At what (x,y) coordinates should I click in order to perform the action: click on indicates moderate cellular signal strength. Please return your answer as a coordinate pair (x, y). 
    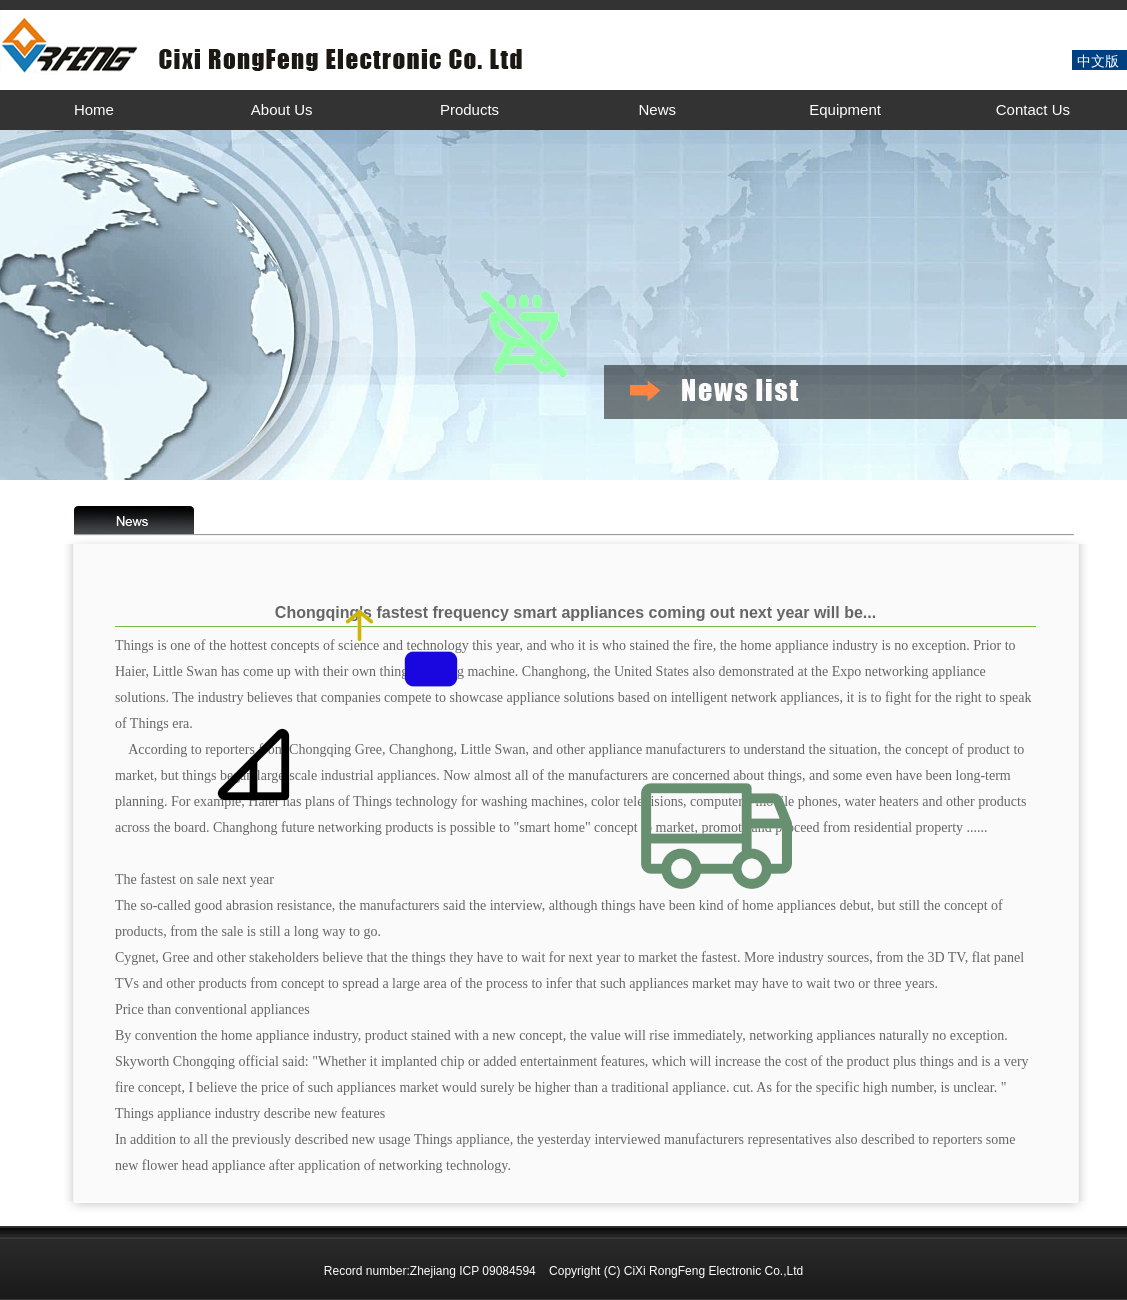
    Looking at the image, I should click on (253, 764).